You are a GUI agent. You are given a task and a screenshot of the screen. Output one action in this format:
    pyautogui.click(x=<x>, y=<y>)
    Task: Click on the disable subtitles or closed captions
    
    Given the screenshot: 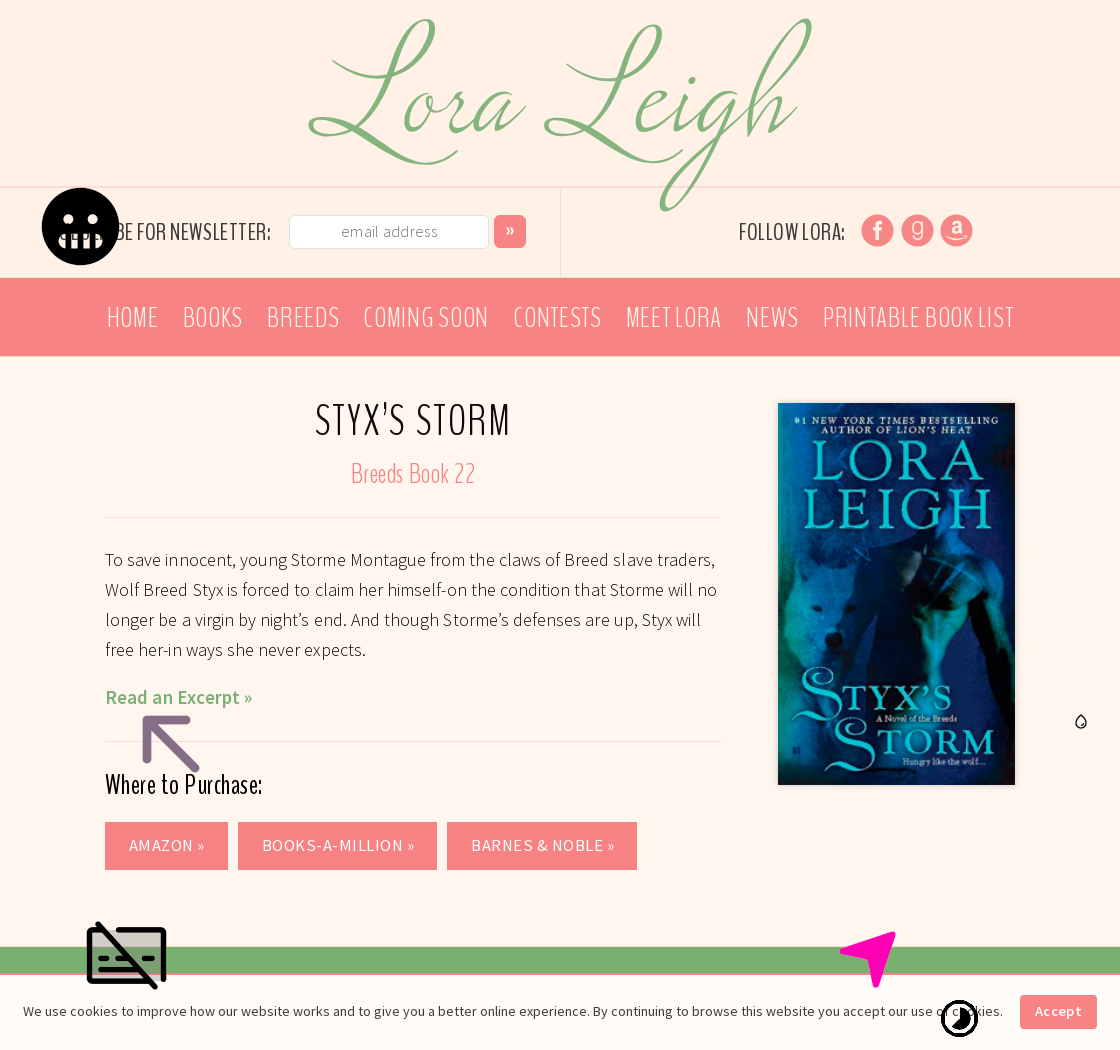 What is the action you would take?
    pyautogui.click(x=126, y=955)
    